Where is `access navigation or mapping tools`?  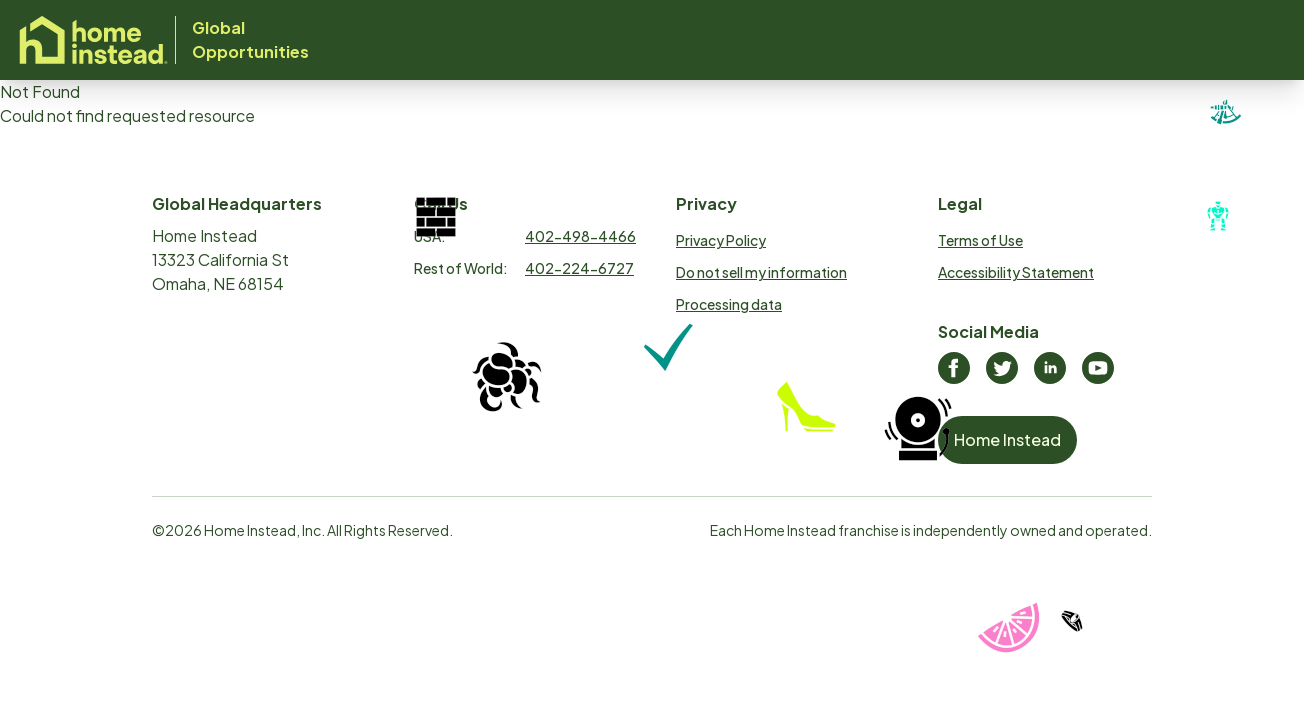 access navigation or mapping tools is located at coordinates (1226, 112).